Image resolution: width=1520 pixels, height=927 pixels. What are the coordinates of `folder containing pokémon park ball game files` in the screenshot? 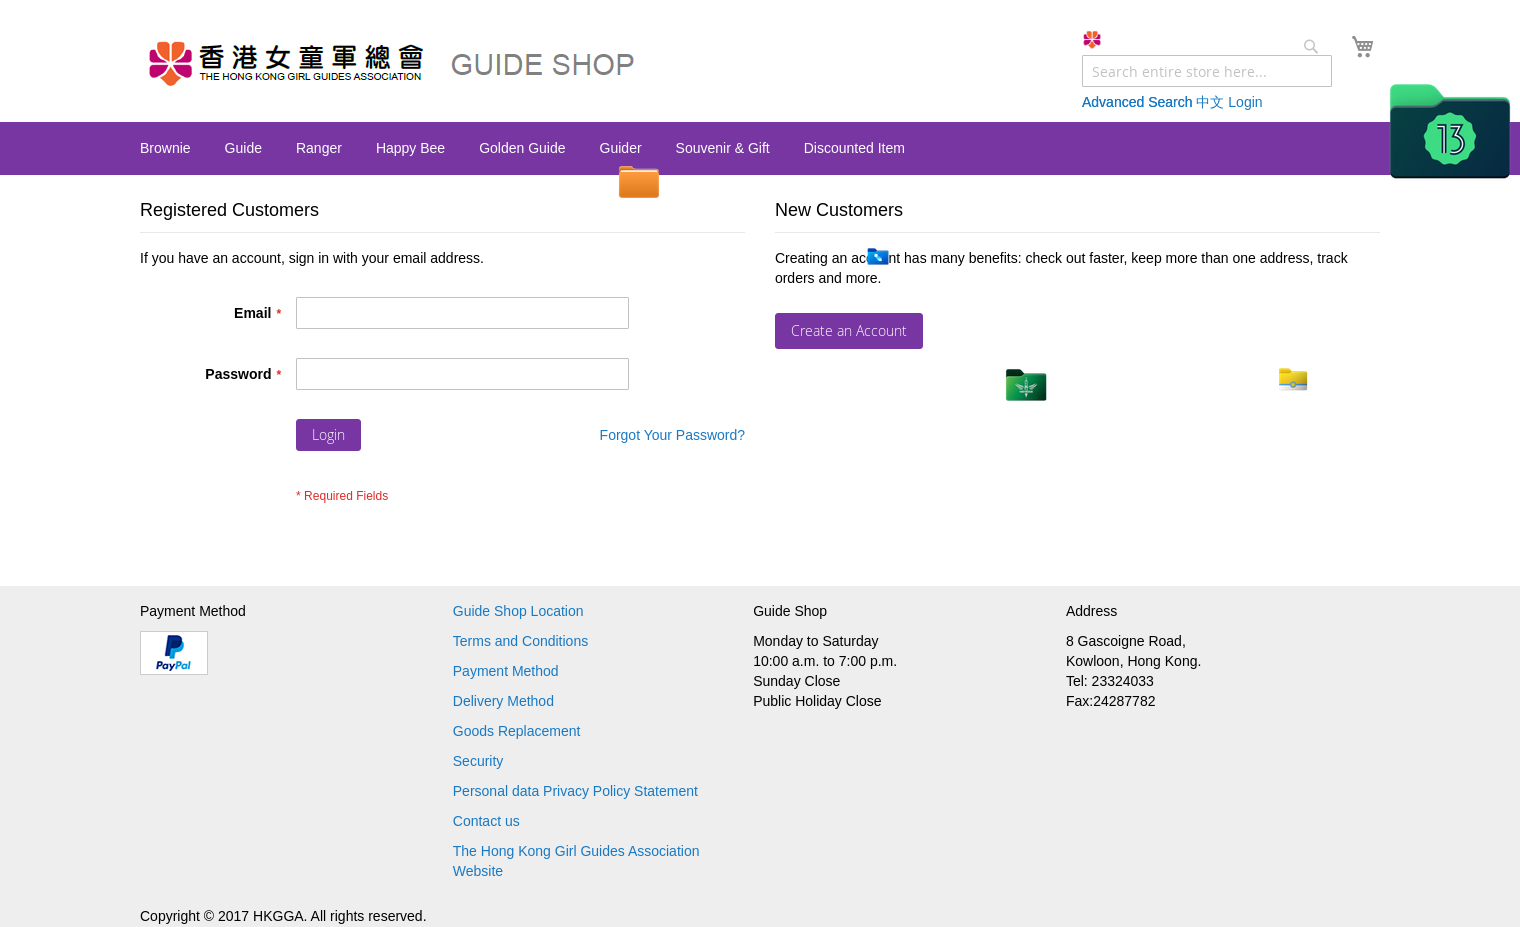 It's located at (1293, 380).